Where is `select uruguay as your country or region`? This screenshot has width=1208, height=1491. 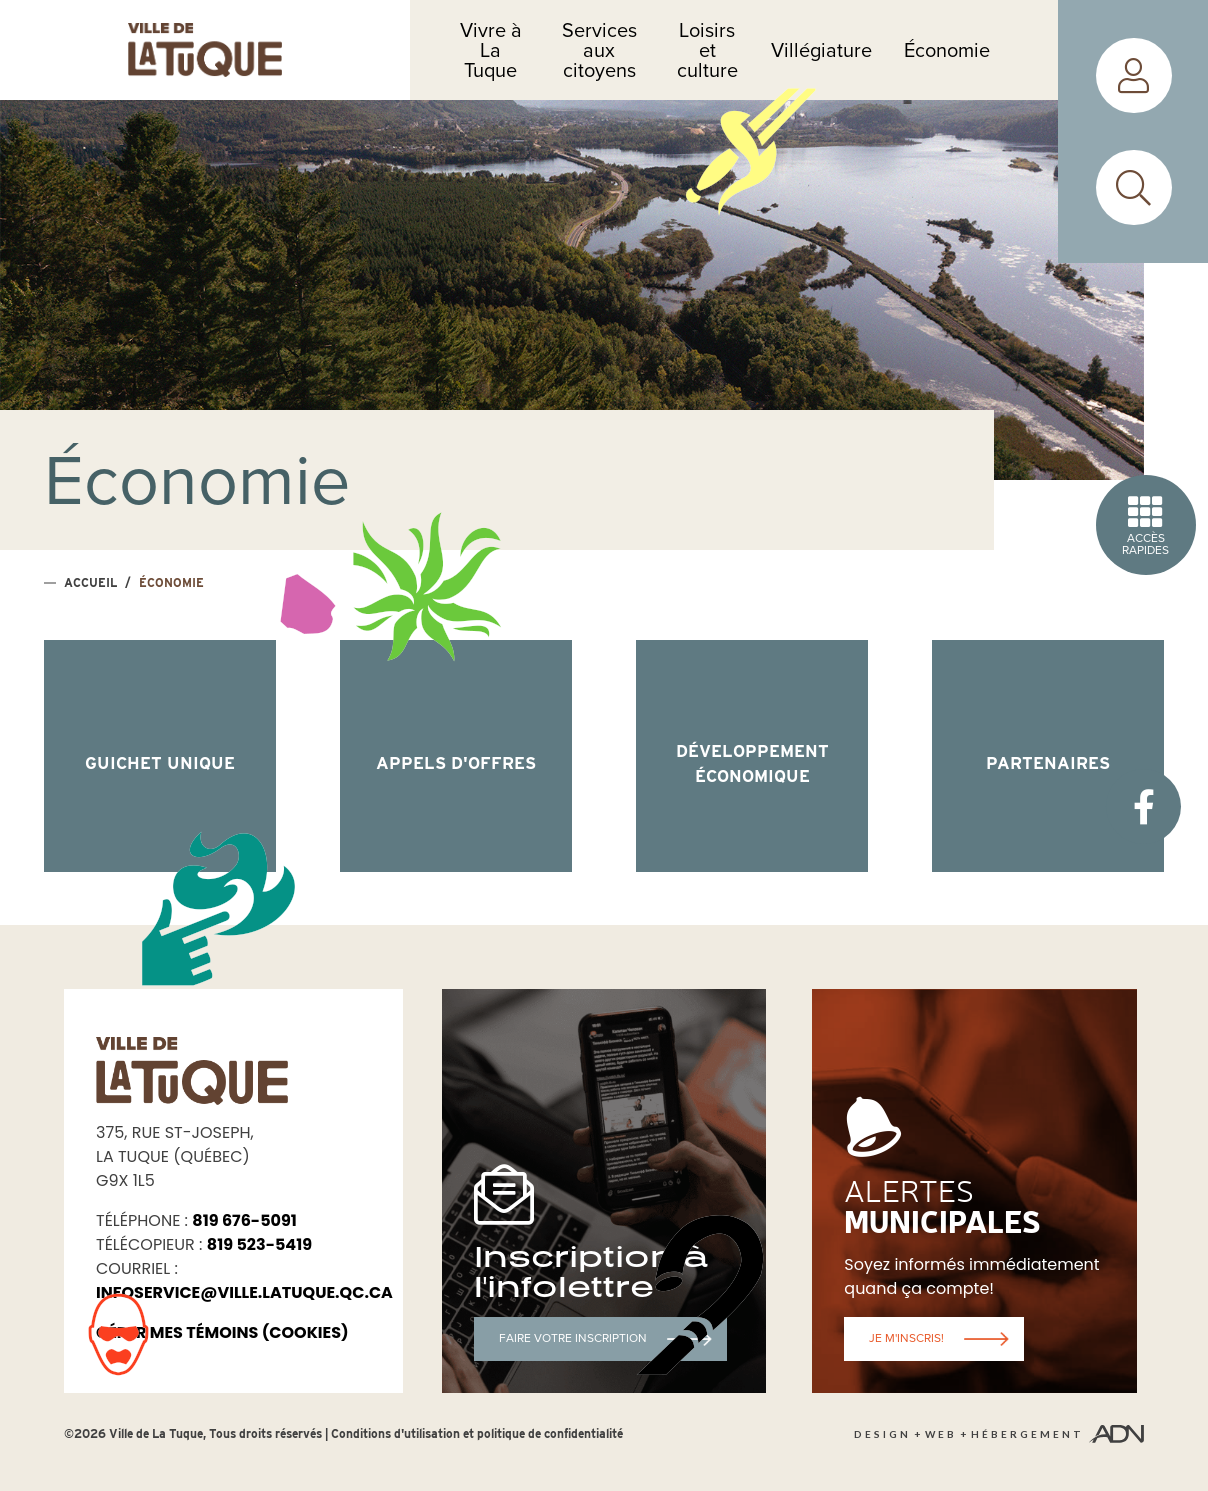 select uruguay as your country or region is located at coordinates (308, 604).